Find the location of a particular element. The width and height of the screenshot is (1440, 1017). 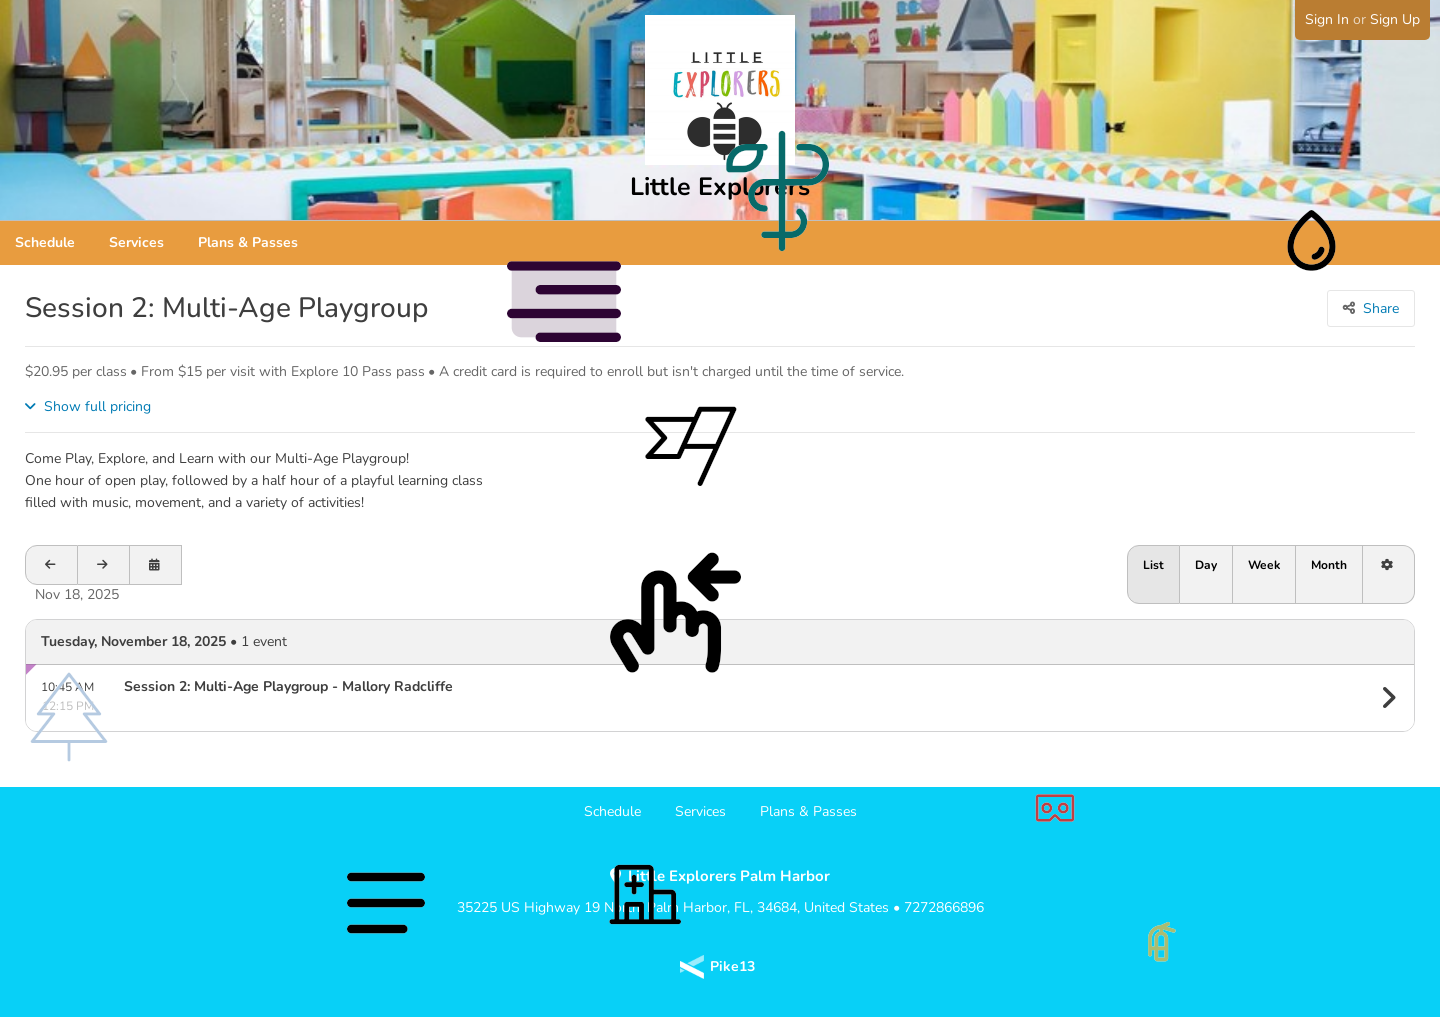

adjust water or liquid settings is located at coordinates (1311, 242).